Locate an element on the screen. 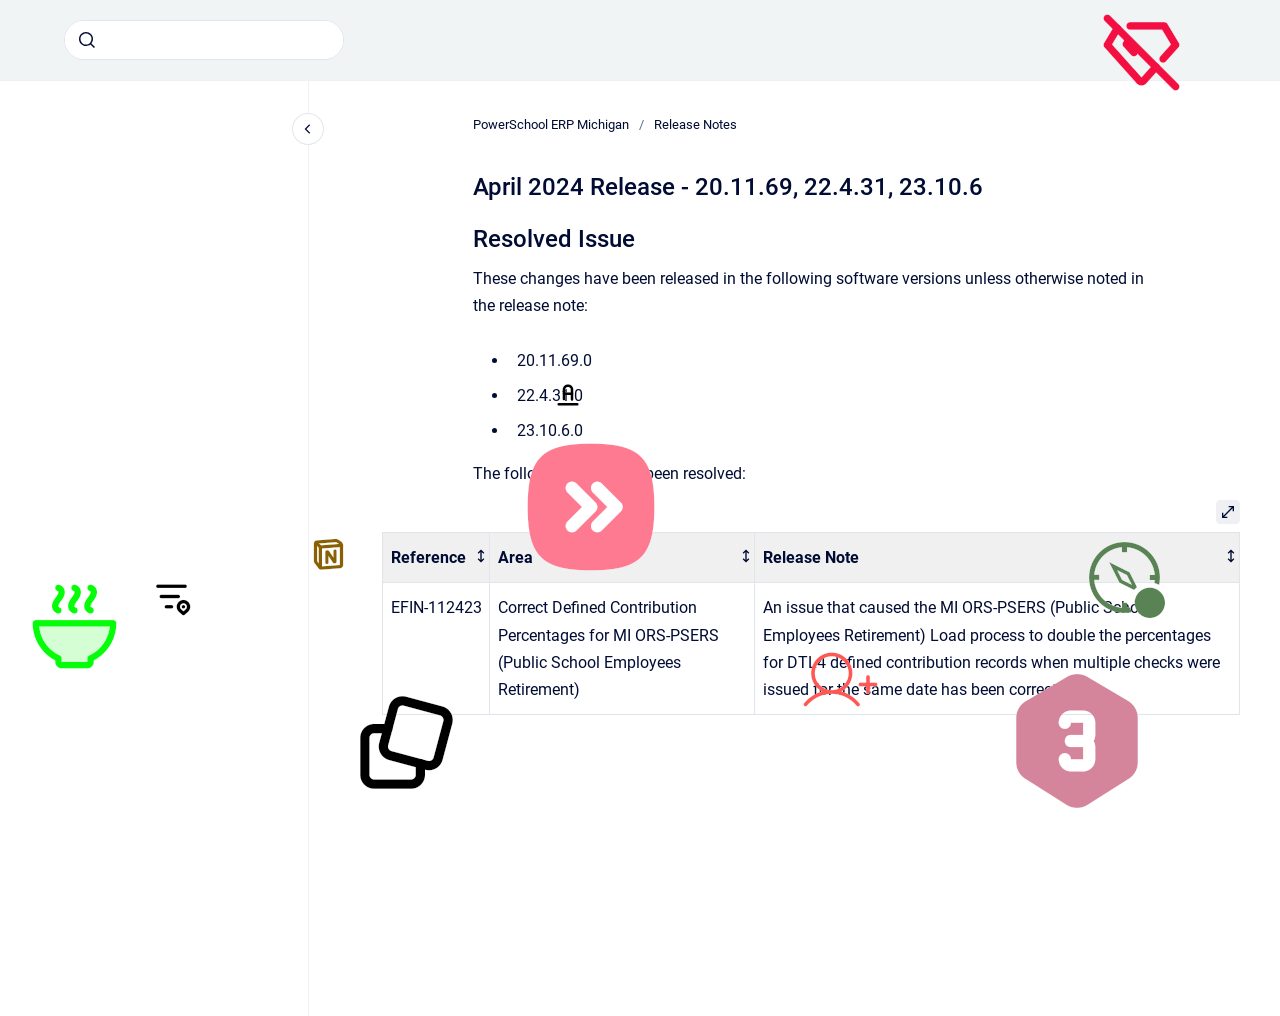 Image resolution: width=1280 pixels, height=1016 pixels. skip forward or advance to next item is located at coordinates (591, 507).